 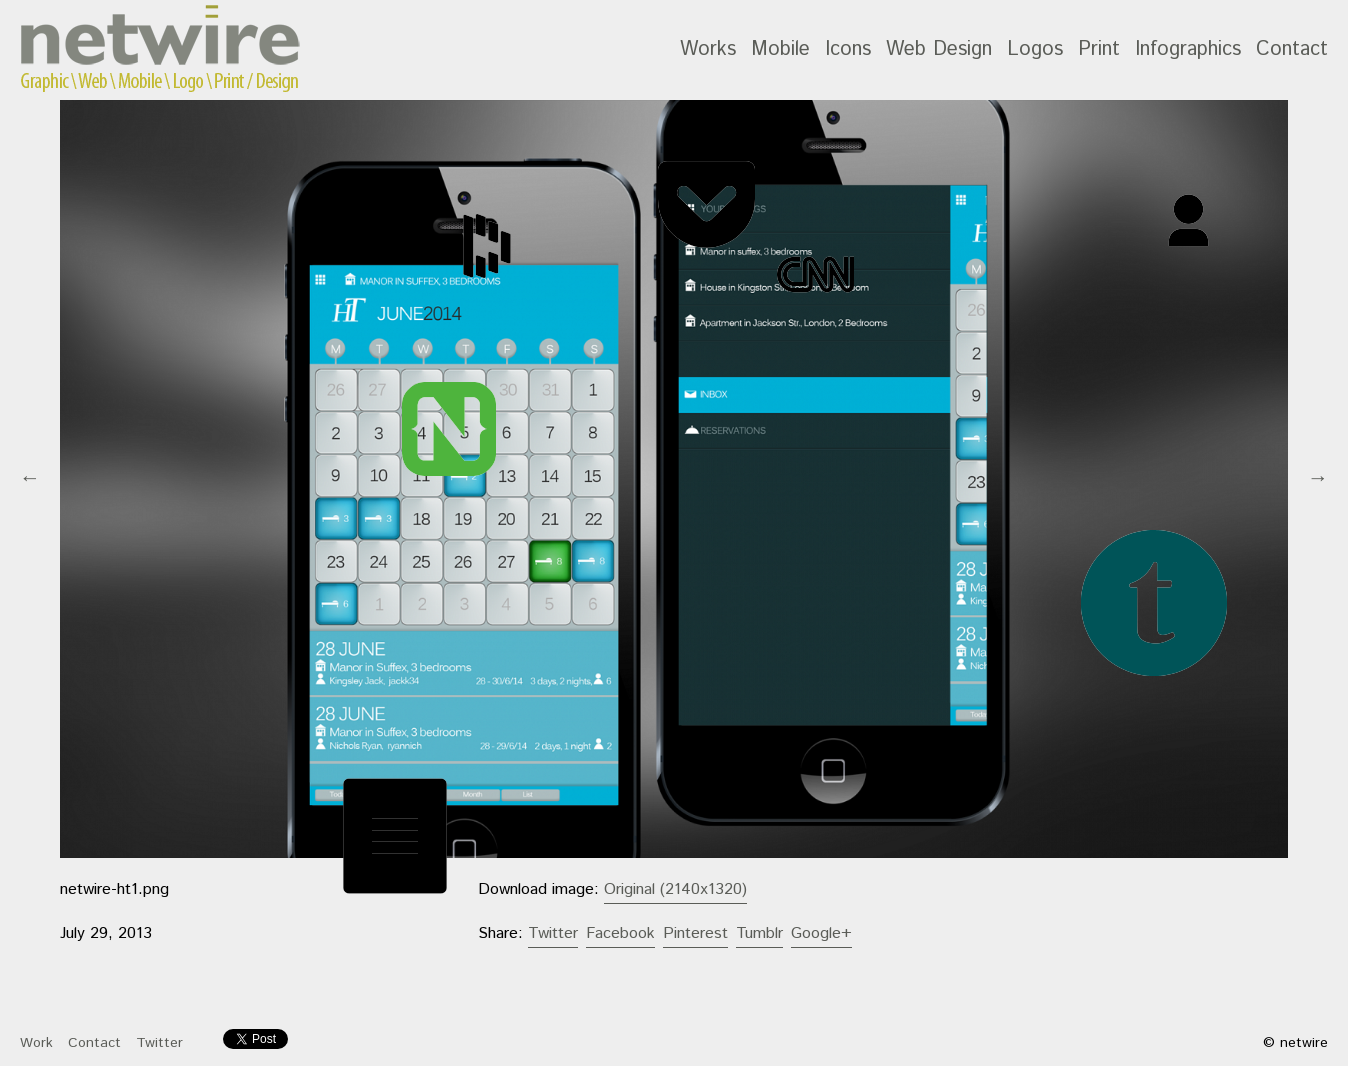 What do you see at coordinates (815, 274) in the screenshot?
I see `open the CNN news app` at bounding box center [815, 274].